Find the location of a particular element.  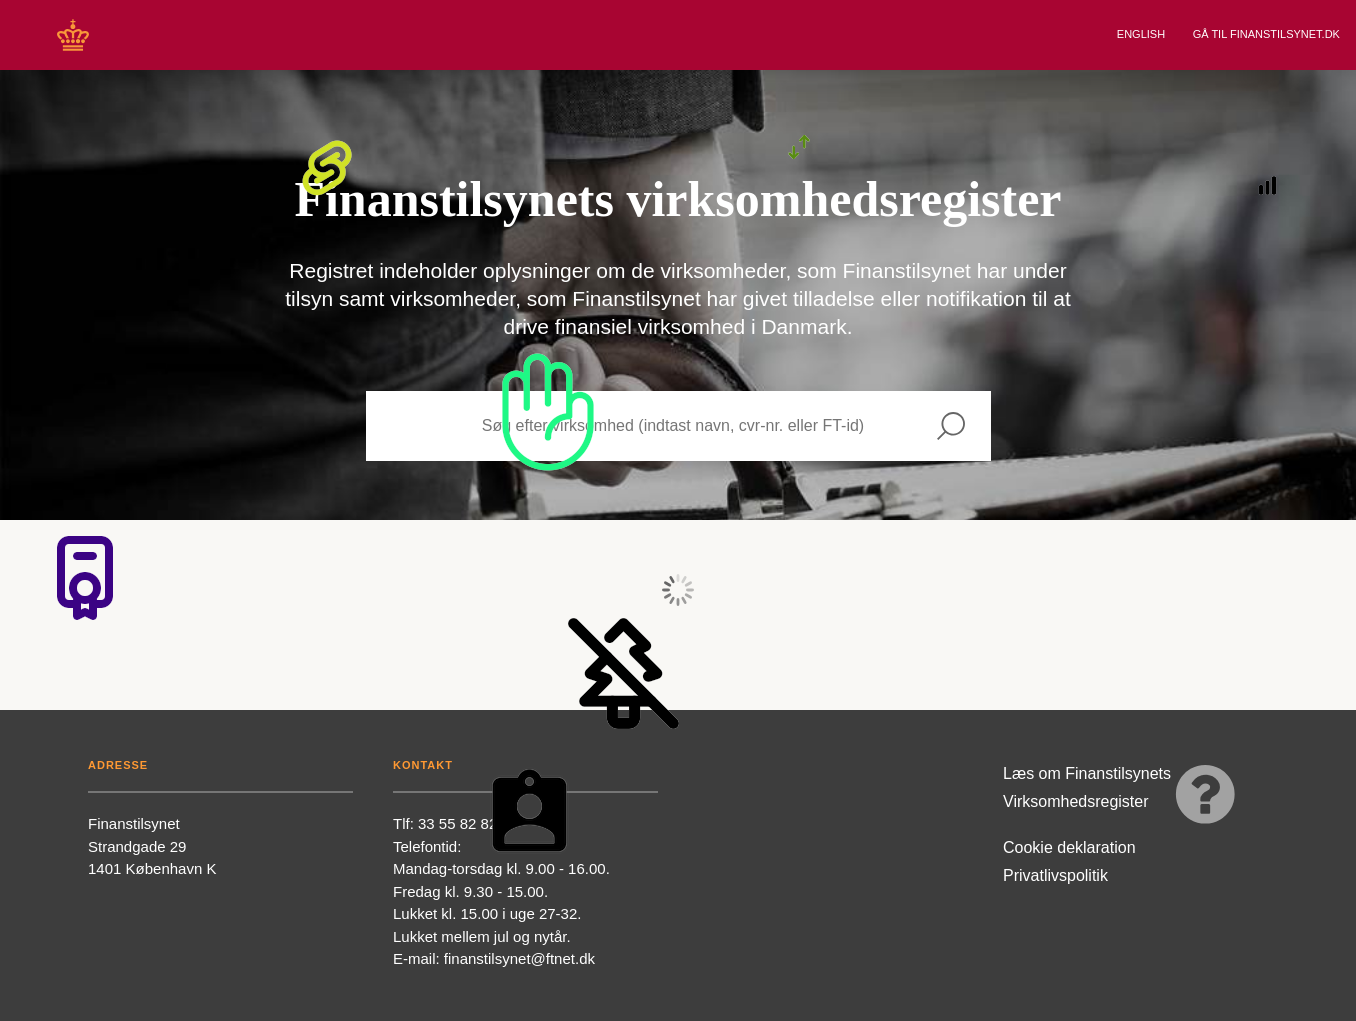

link to Svelte framework documentation or resources is located at coordinates (328, 166).